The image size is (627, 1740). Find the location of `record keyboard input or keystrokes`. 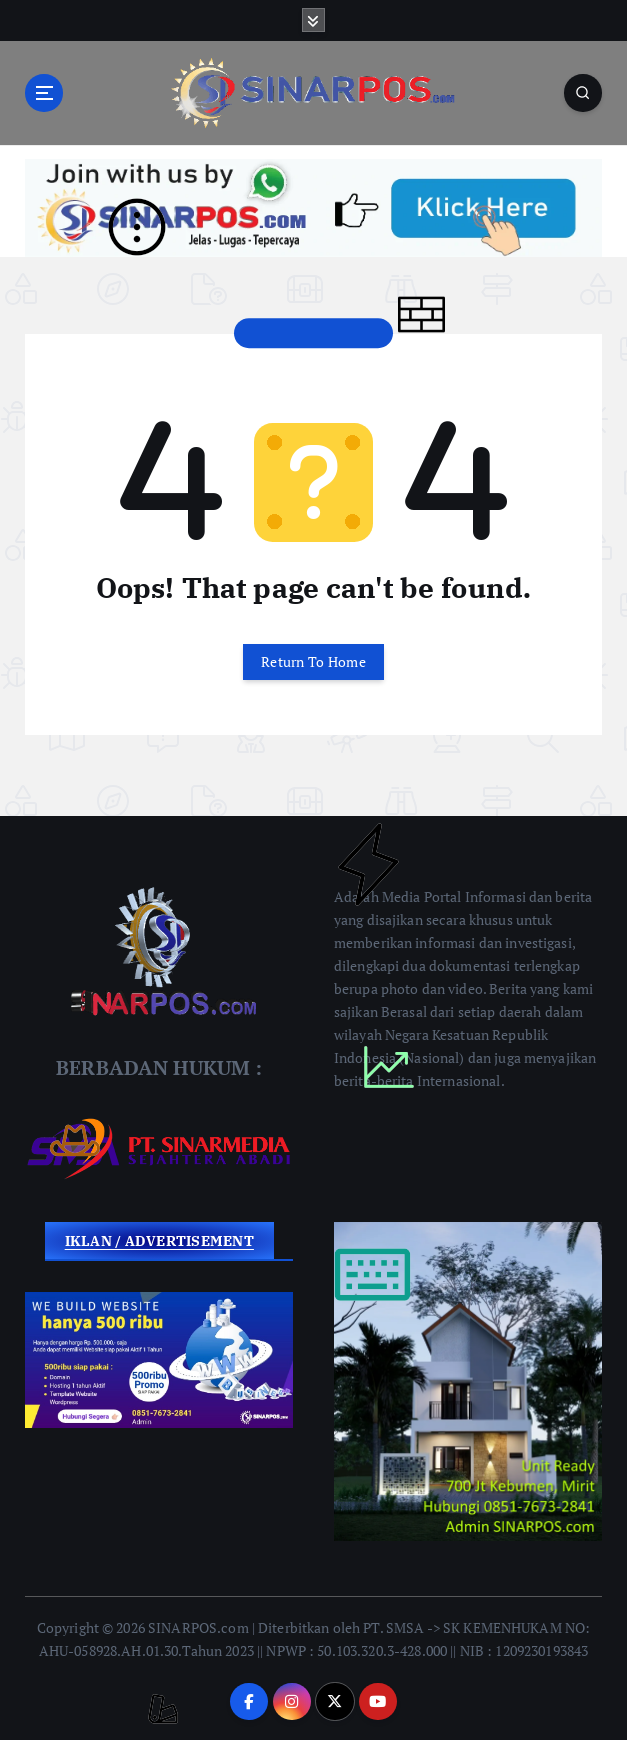

record keyboard input or keystrokes is located at coordinates (369, 1277).